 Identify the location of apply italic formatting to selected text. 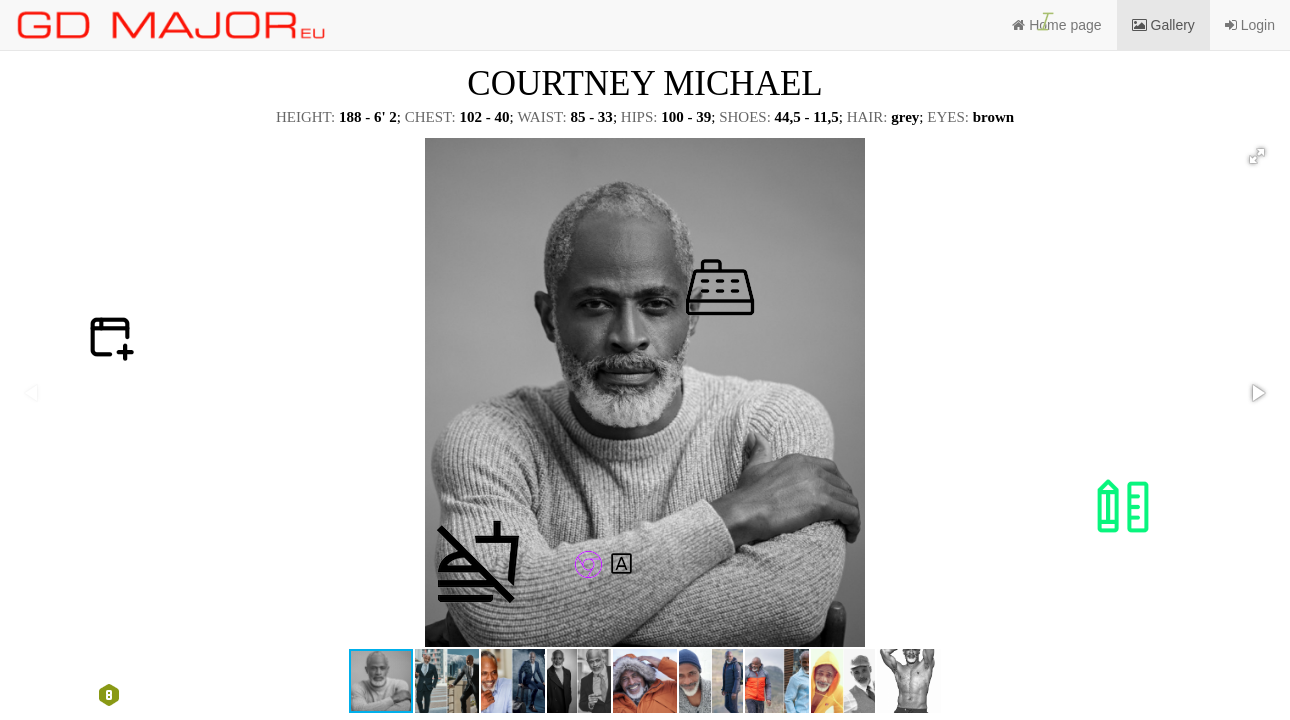
(1045, 21).